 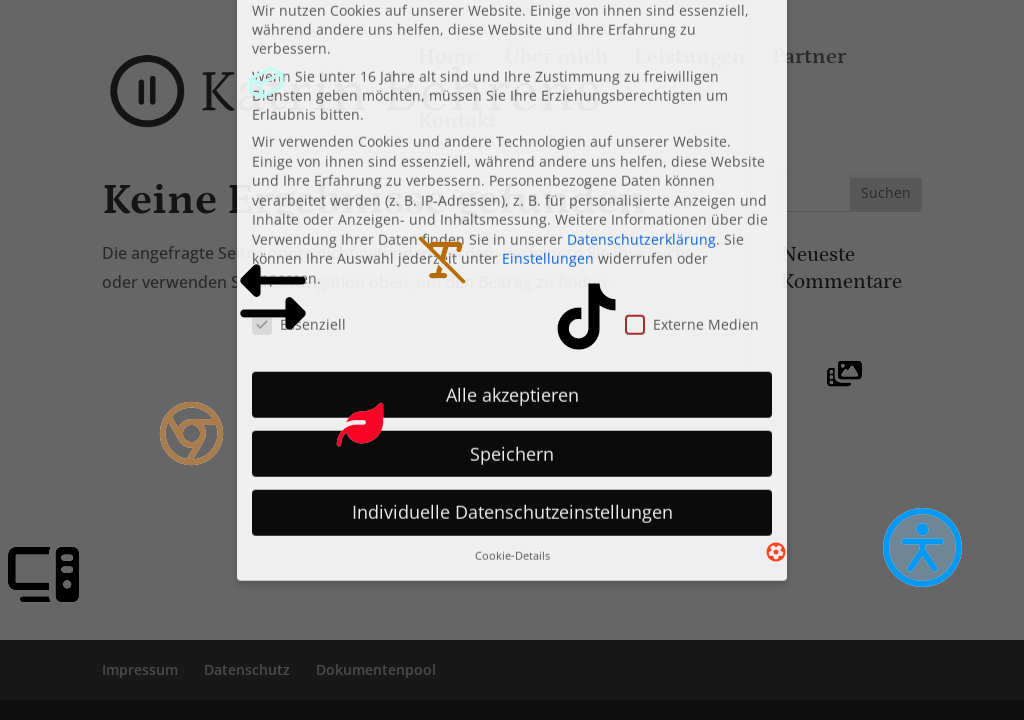 I want to click on open Google Chrome browser, so click(x=191, y=433).